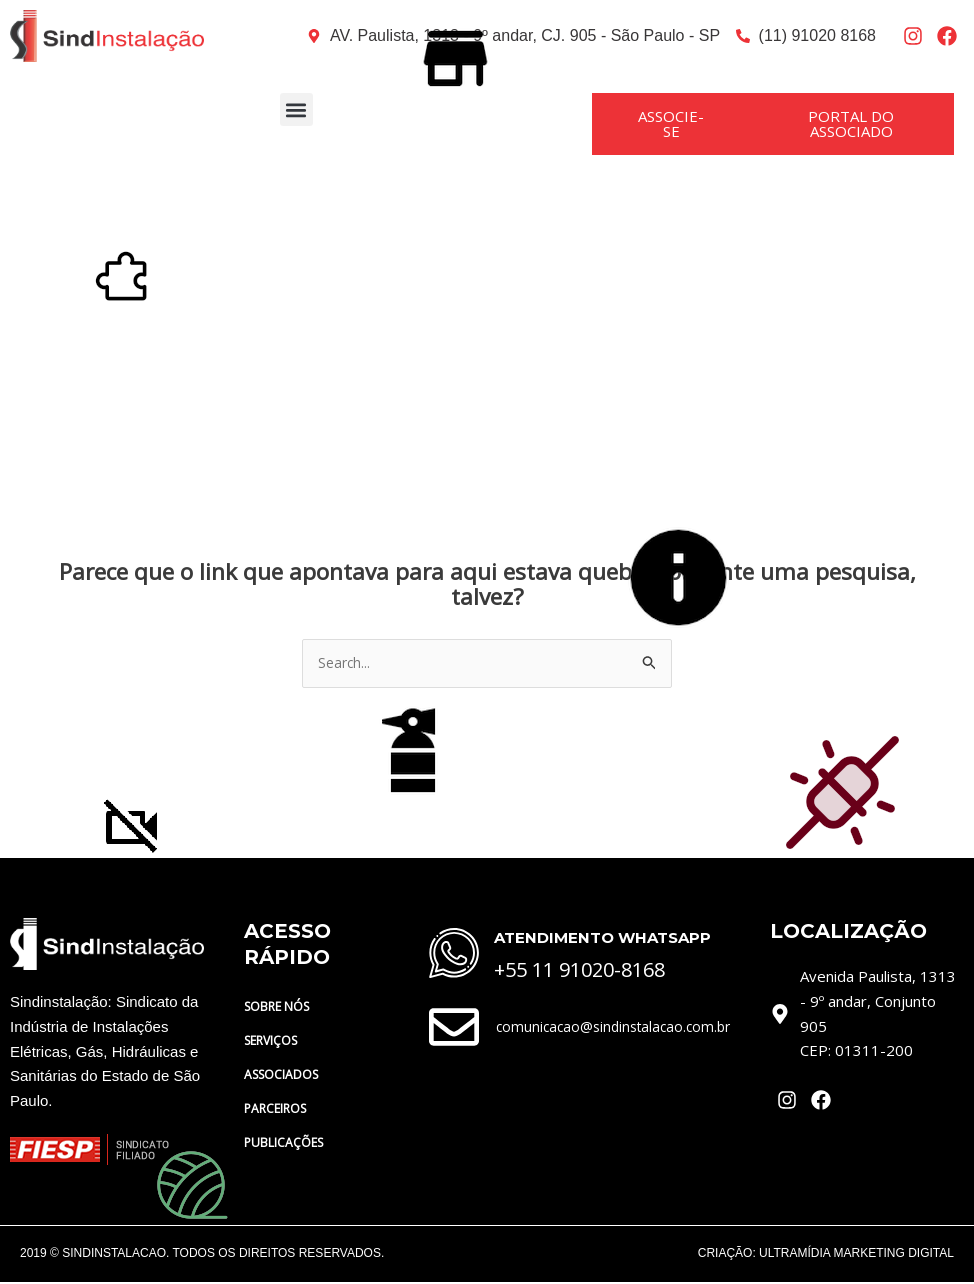  I want to click on turn off camera during video call, so click(131, 827).